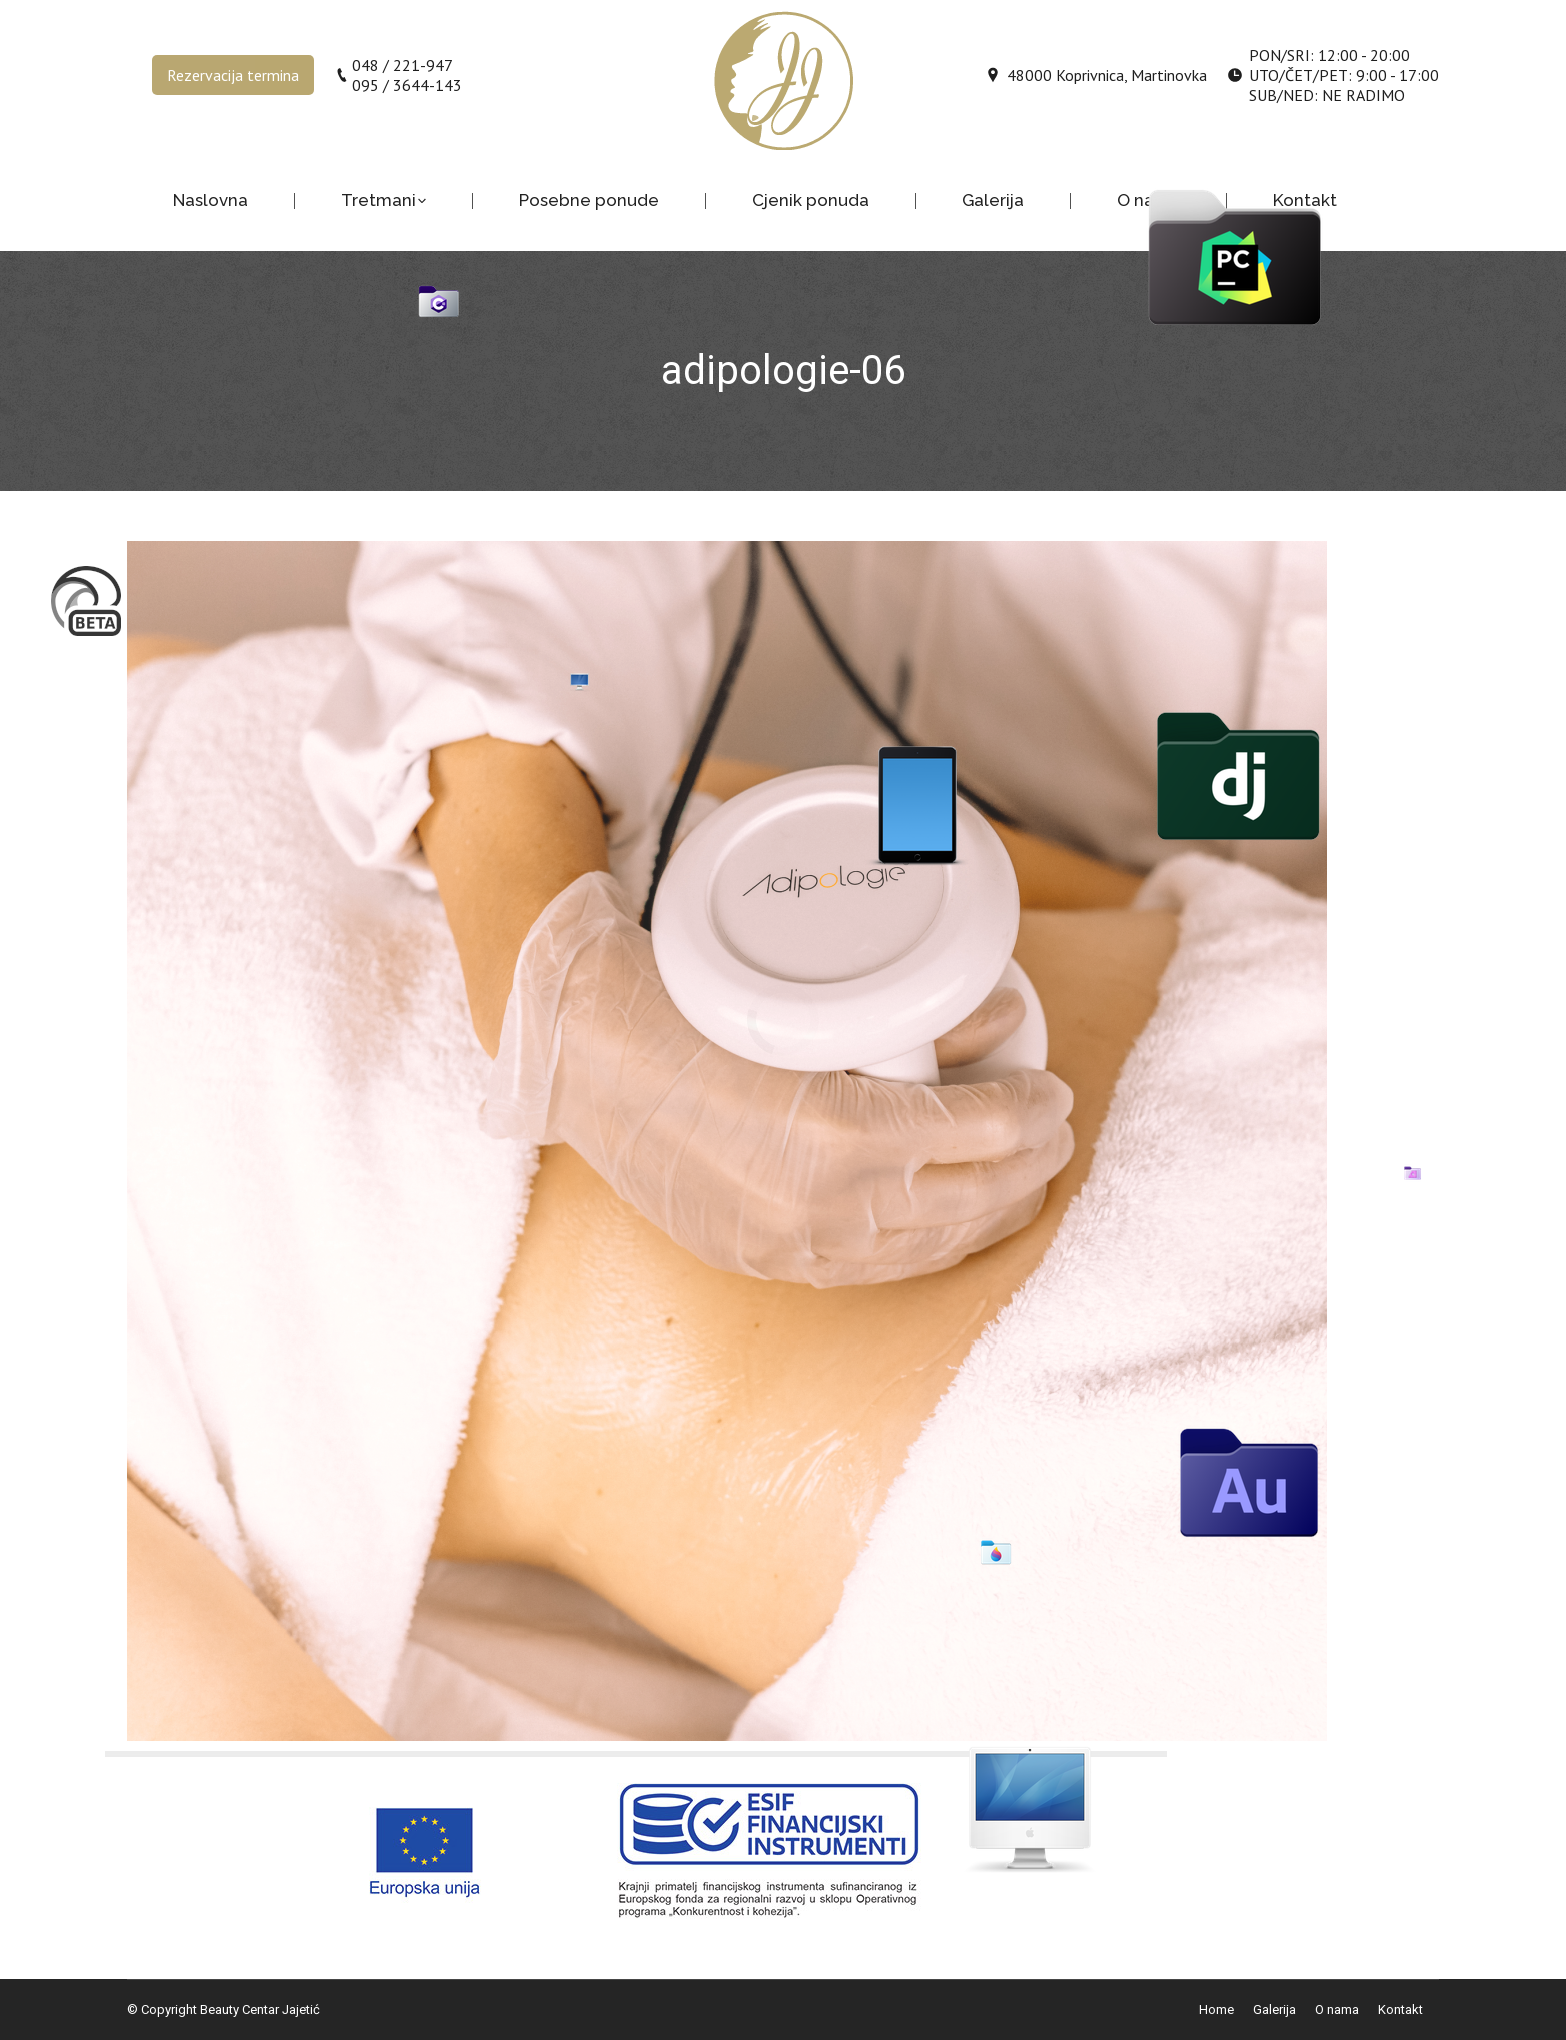 Image resolution: width=1566 pixels, height=2040 pixels. What do you see at coordinates (438, 302) in the screenshot?
I see `folder containing C# project files` at bounding box center [438, 302].